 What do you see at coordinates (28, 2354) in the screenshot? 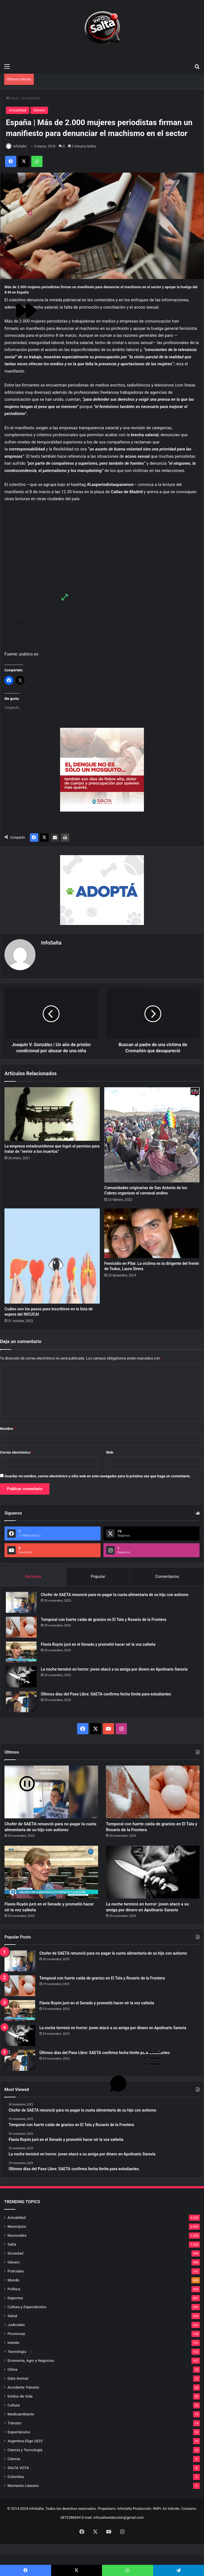
I see `redo or restore a previous action` at bounding box center [28, 2354].